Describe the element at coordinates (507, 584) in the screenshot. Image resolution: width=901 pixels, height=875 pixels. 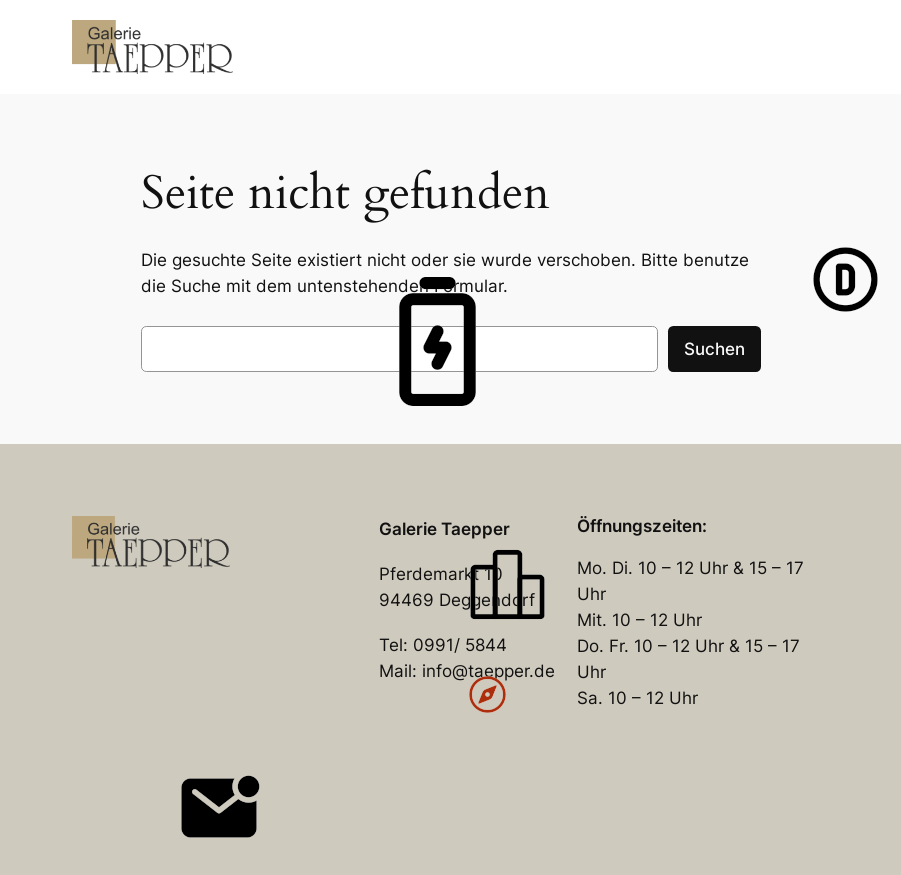
I see `view rankings or leaderboard` at that location.